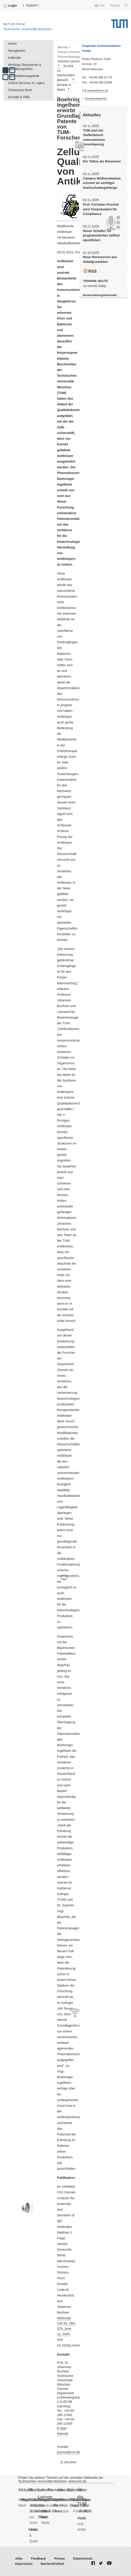 The image size is (131, 2576). What do you see at coordinates (113, 222) in the screenshot?
I see `microphone input level is high` at bounding box center [113, 222].